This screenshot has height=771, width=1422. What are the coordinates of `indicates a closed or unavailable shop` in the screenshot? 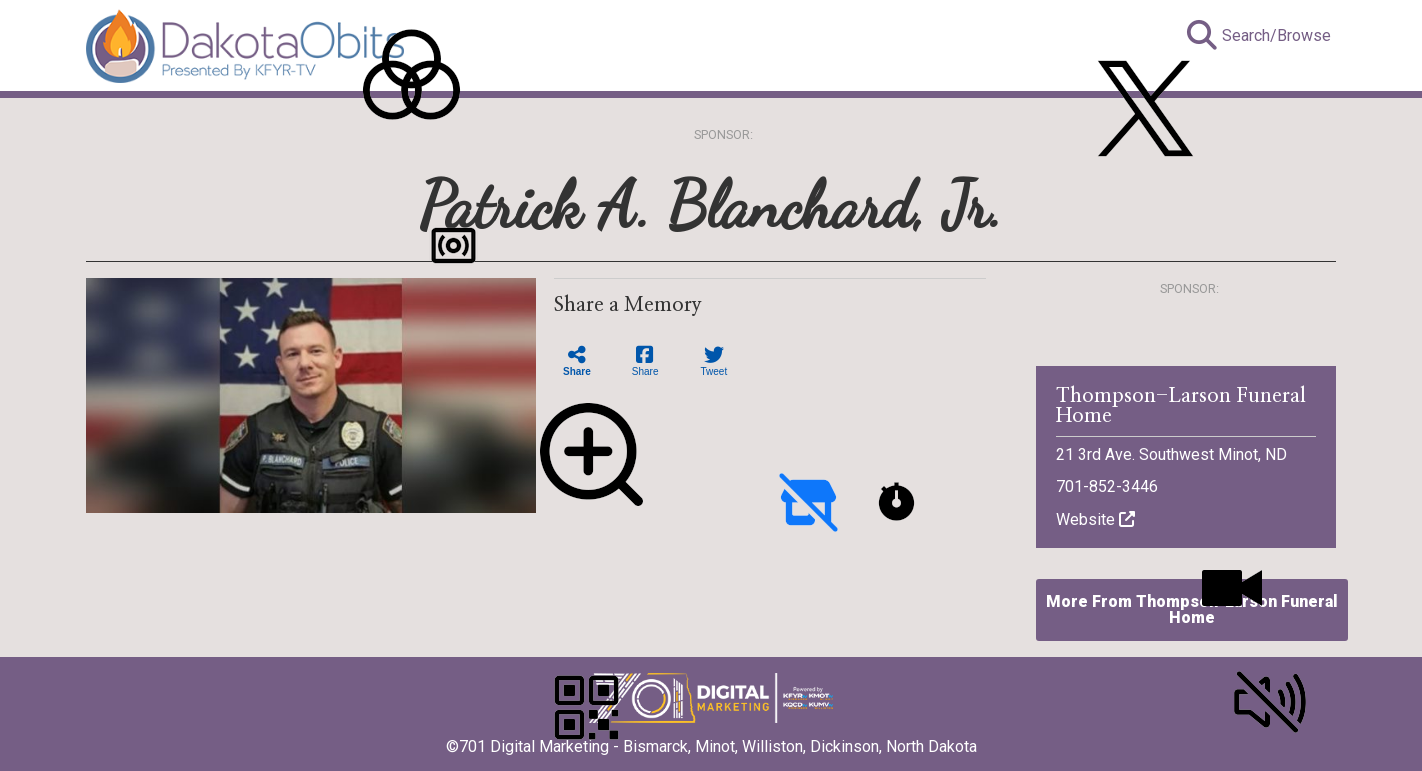 It's located at (808, 502).